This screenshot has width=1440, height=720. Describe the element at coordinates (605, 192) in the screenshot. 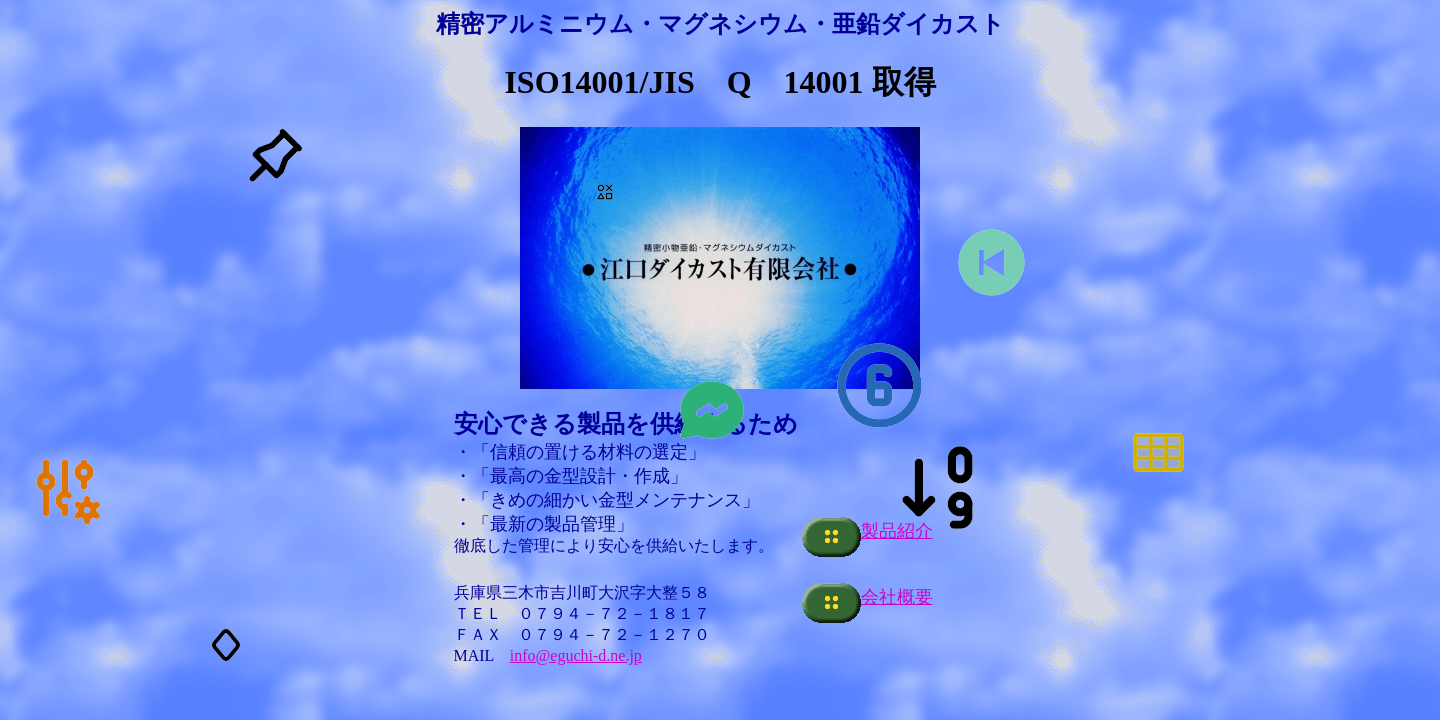

I see `browse icon library or icon picker` at that location.